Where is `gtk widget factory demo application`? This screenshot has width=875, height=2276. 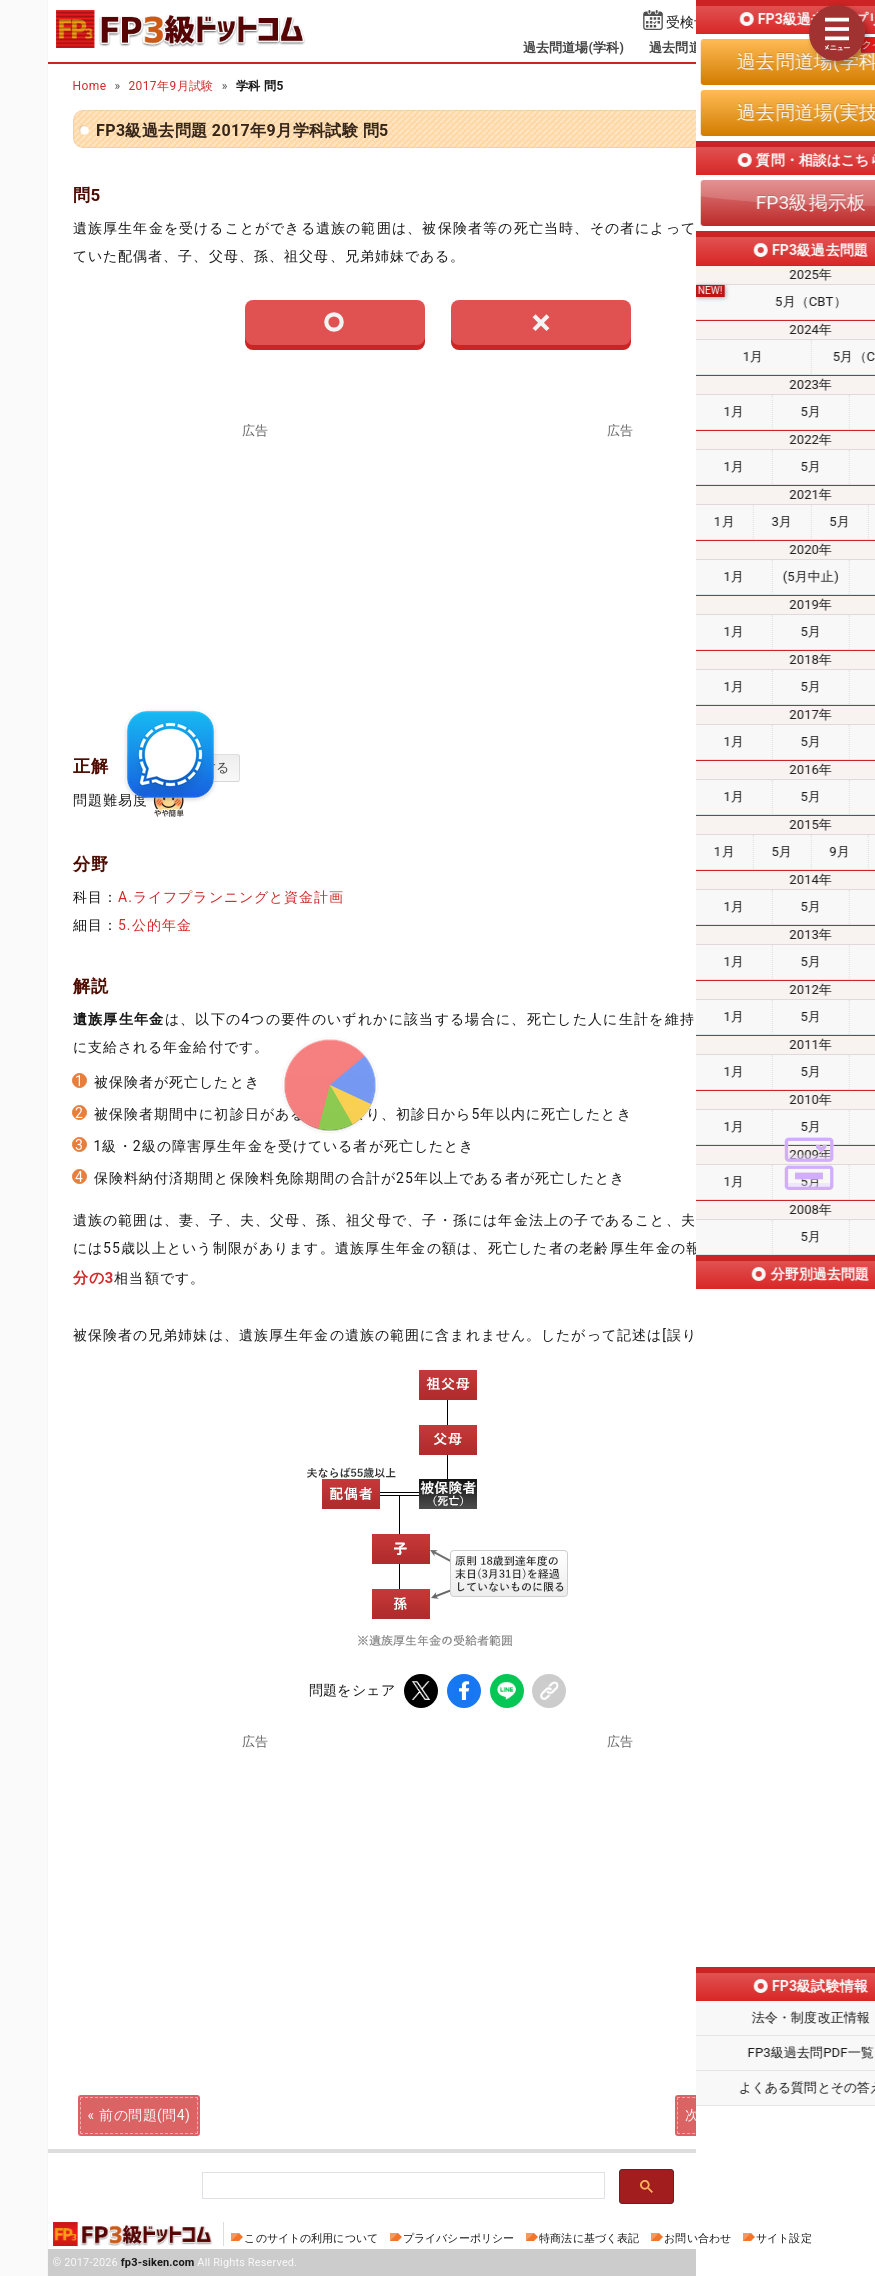
gtk widget factory demo application is located at coordinates (809, 1162).